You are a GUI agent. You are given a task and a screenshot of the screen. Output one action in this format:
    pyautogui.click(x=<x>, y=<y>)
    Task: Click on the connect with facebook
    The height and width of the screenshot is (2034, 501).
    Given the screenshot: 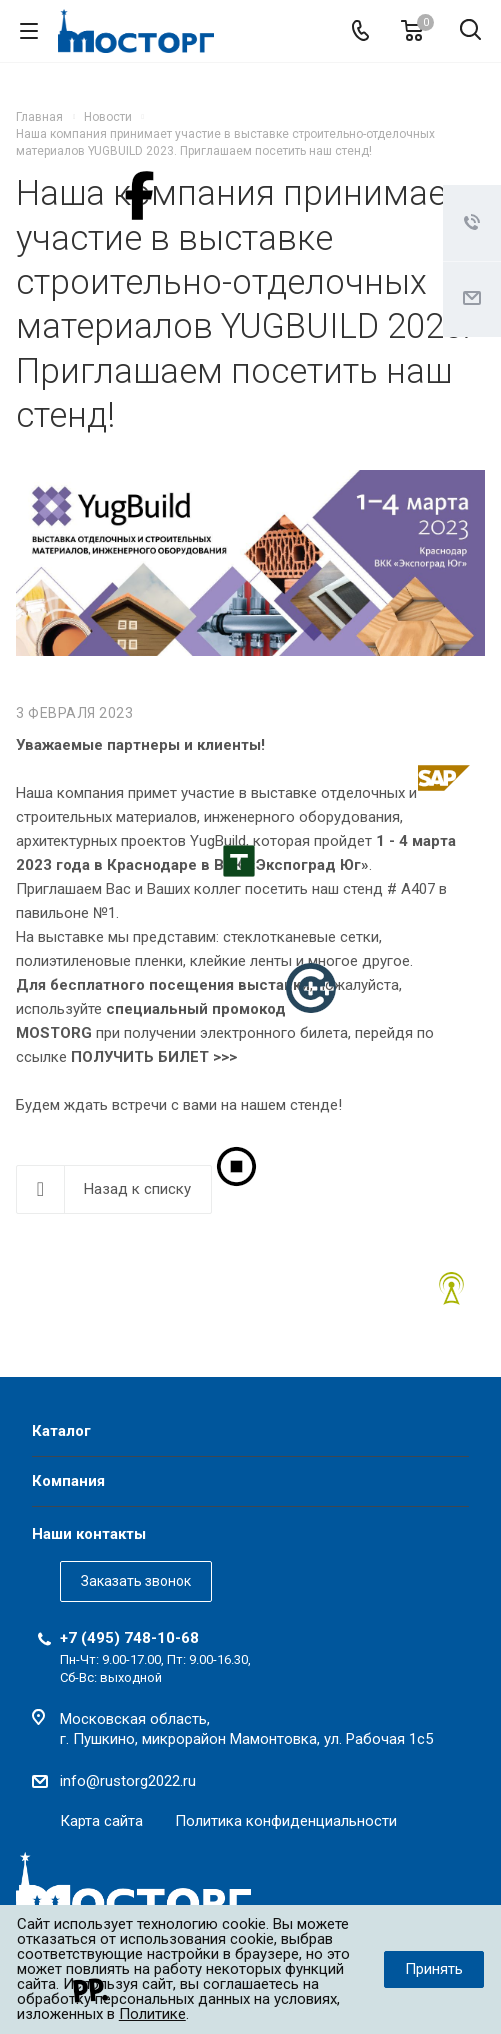 What is the action you would take?
    pyautogui.click(x=139, y=195)
    